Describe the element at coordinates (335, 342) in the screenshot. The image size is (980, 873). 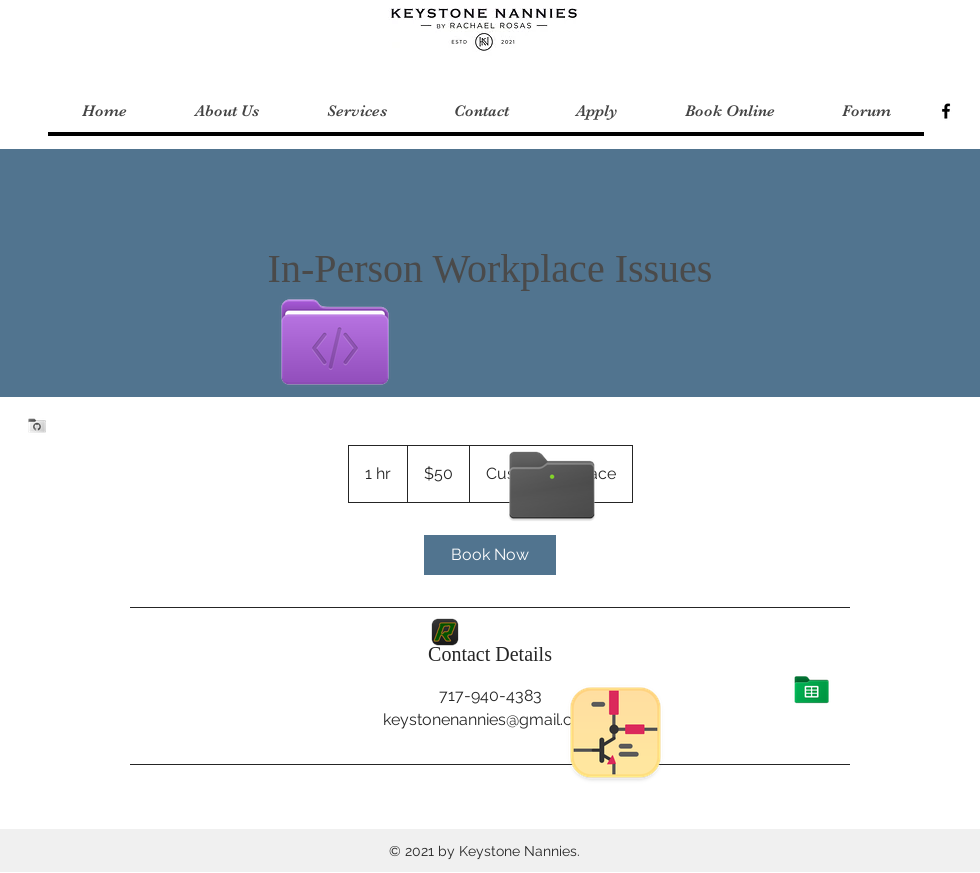
I see `open your code projects folder` at that location.